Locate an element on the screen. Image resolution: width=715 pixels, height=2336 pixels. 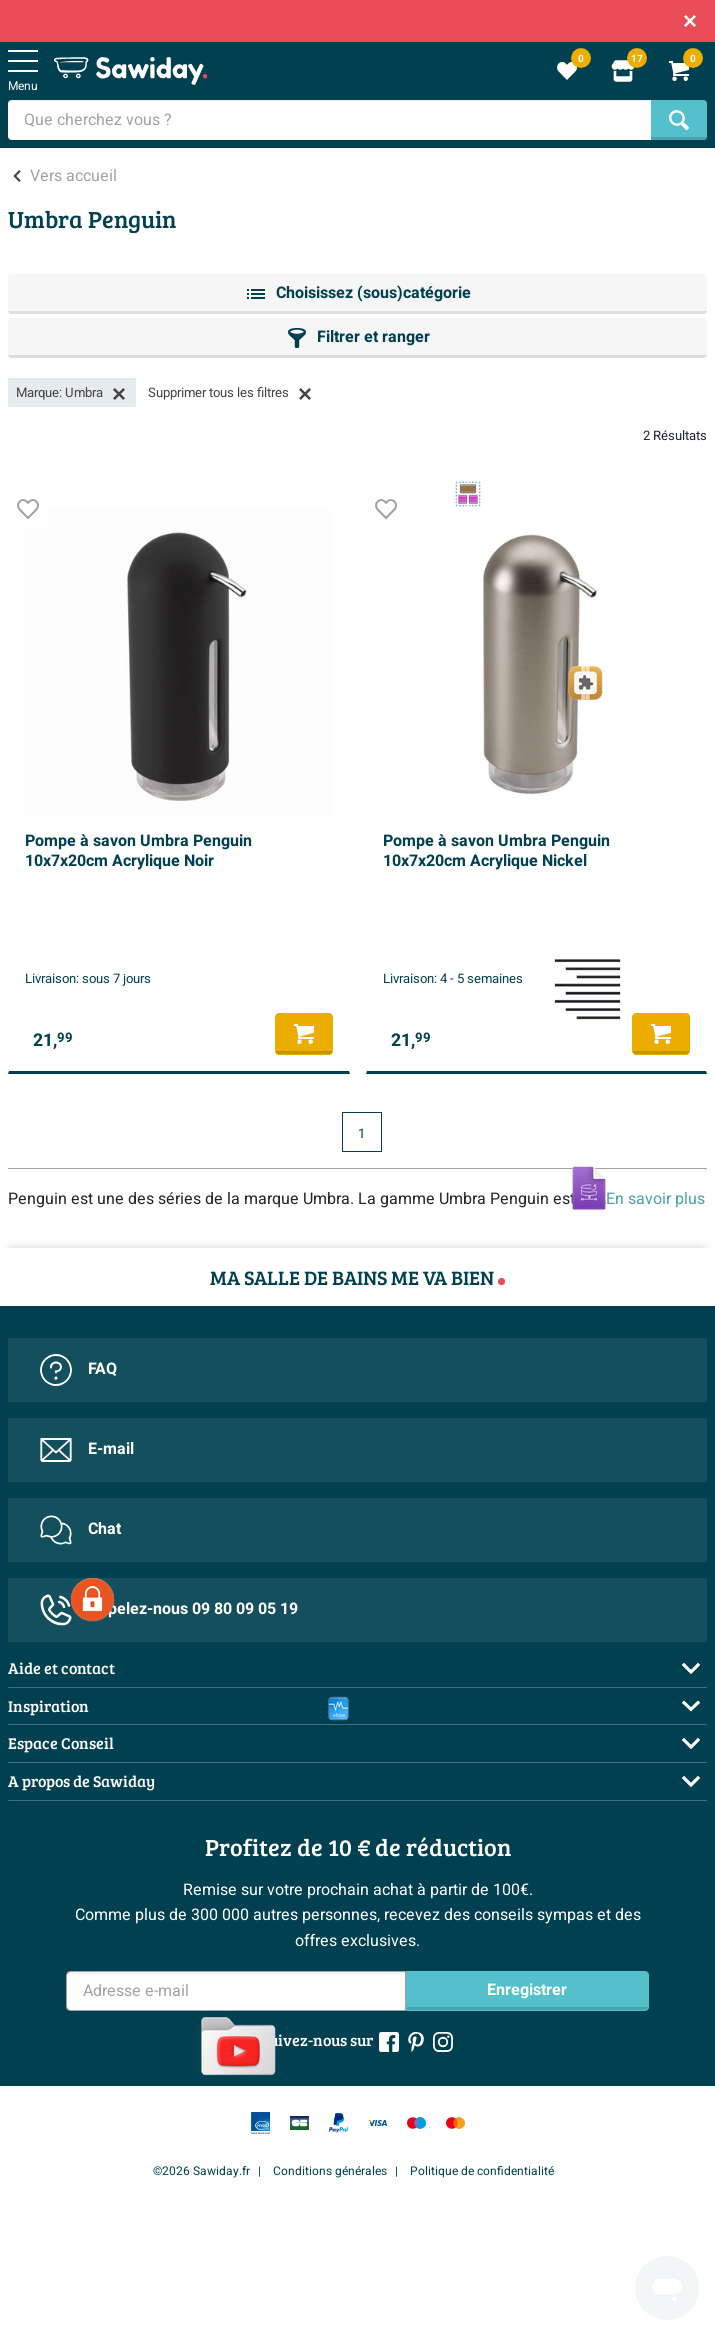
open folder containing YouTube downloads is located at coordinates (238, 2048).